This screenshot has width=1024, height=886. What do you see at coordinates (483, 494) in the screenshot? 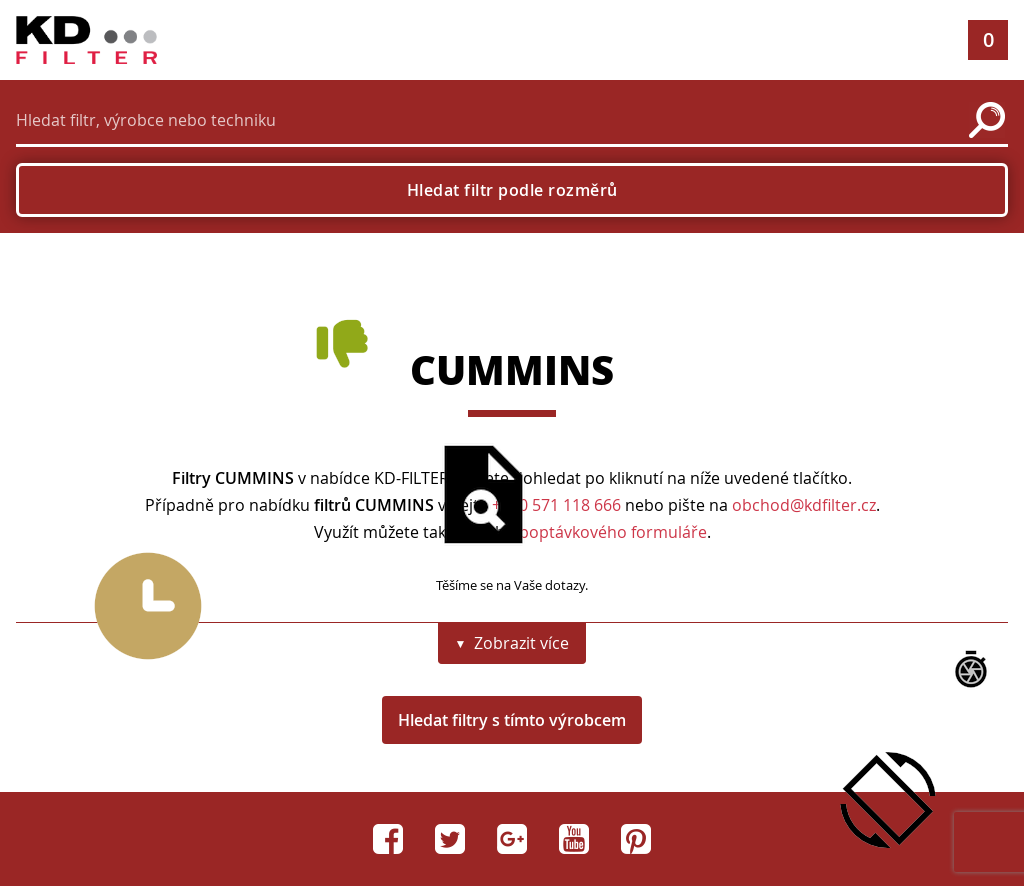
I see `scan document for plagiarism` at bounding box center [483, 494].